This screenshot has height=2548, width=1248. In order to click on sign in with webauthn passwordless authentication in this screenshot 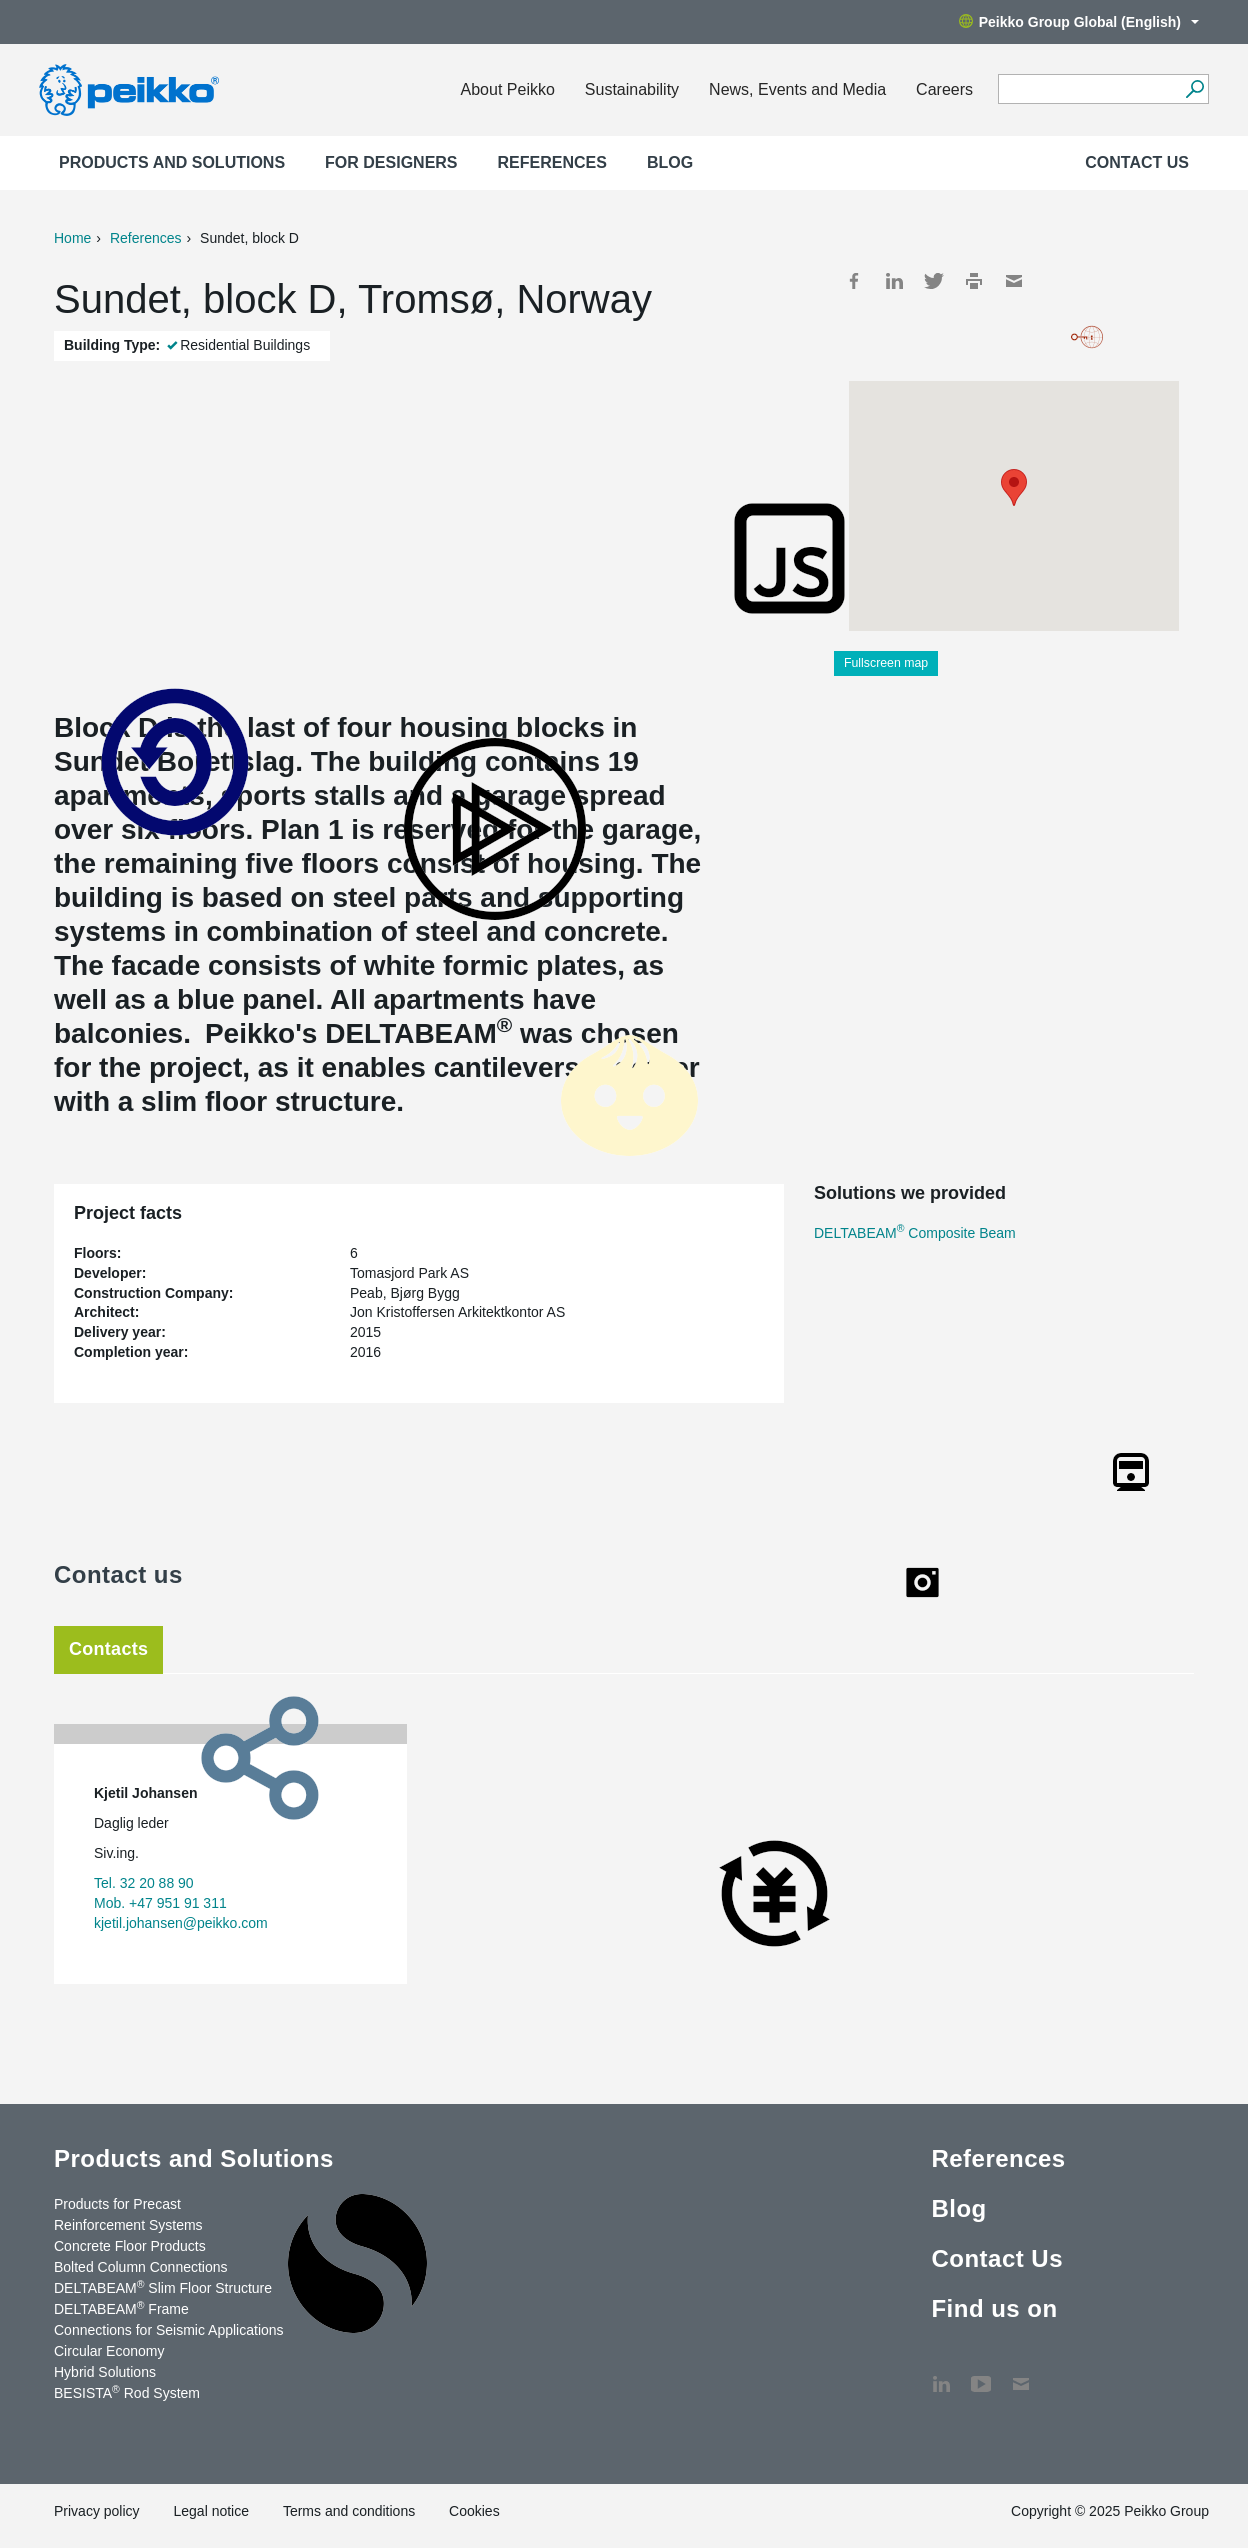, I will do `click(1087, 337)`.